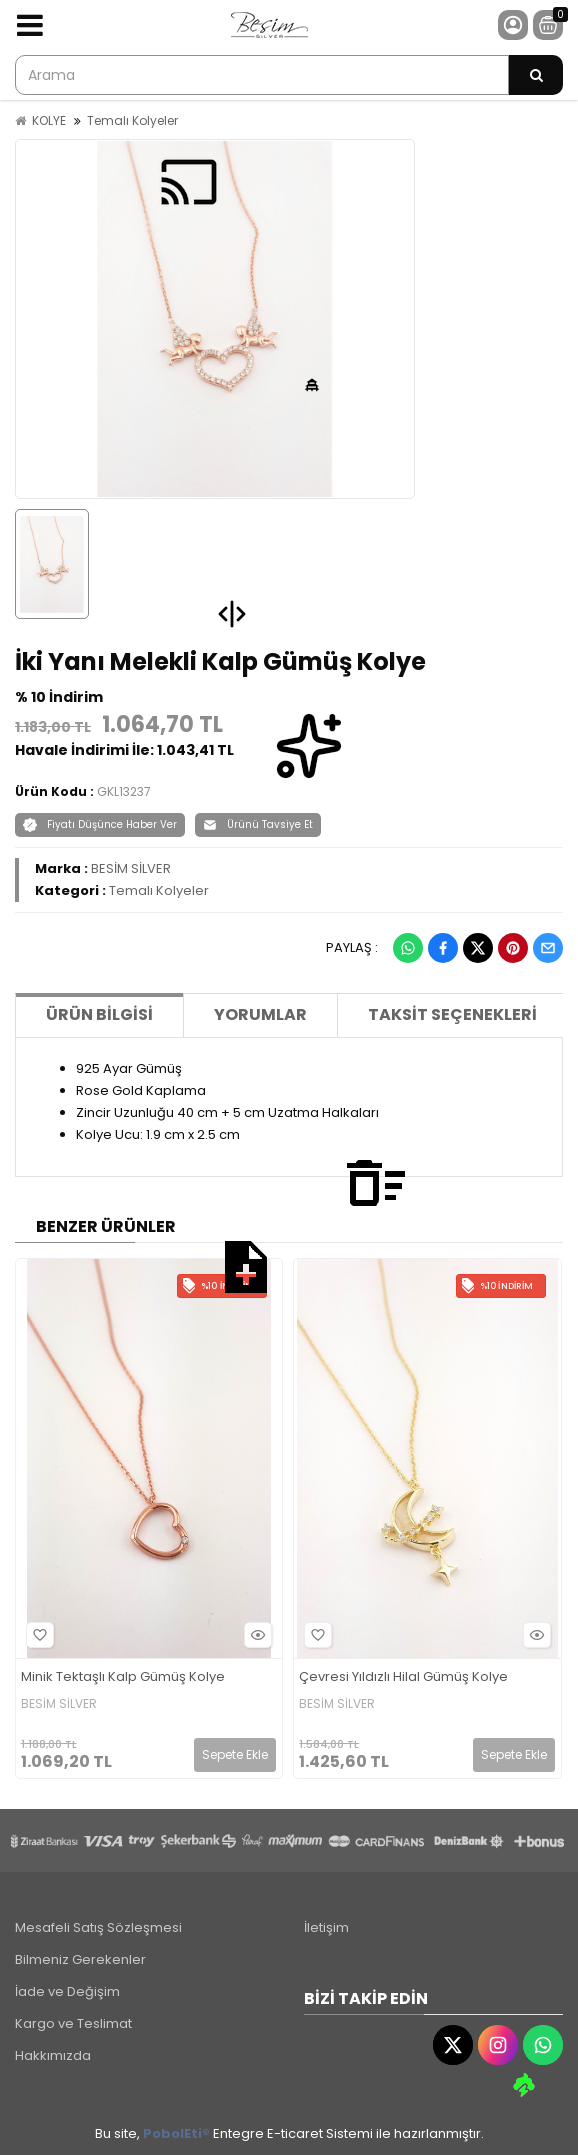  What do you see at coordinates (232, 614) in the screenshot?
I see `insert a vertical divider between elements` at bounding box center [232, 614].